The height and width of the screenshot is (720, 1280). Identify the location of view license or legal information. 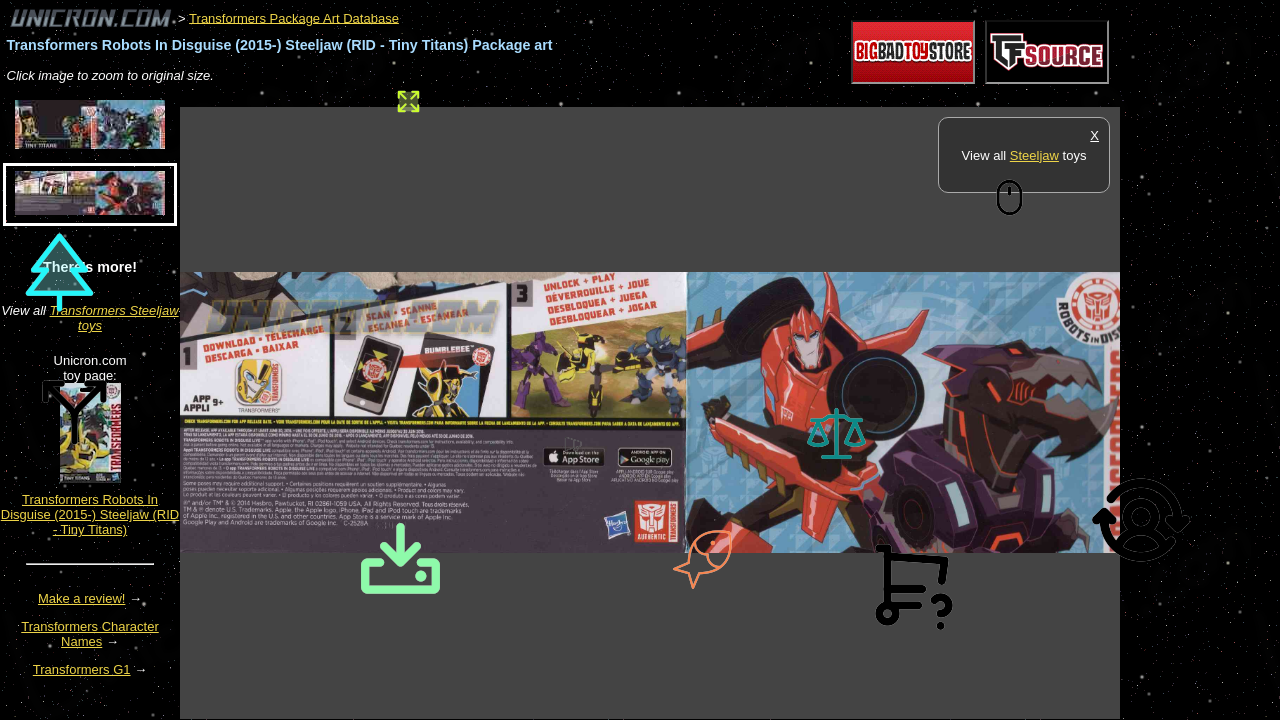
(836, 433).